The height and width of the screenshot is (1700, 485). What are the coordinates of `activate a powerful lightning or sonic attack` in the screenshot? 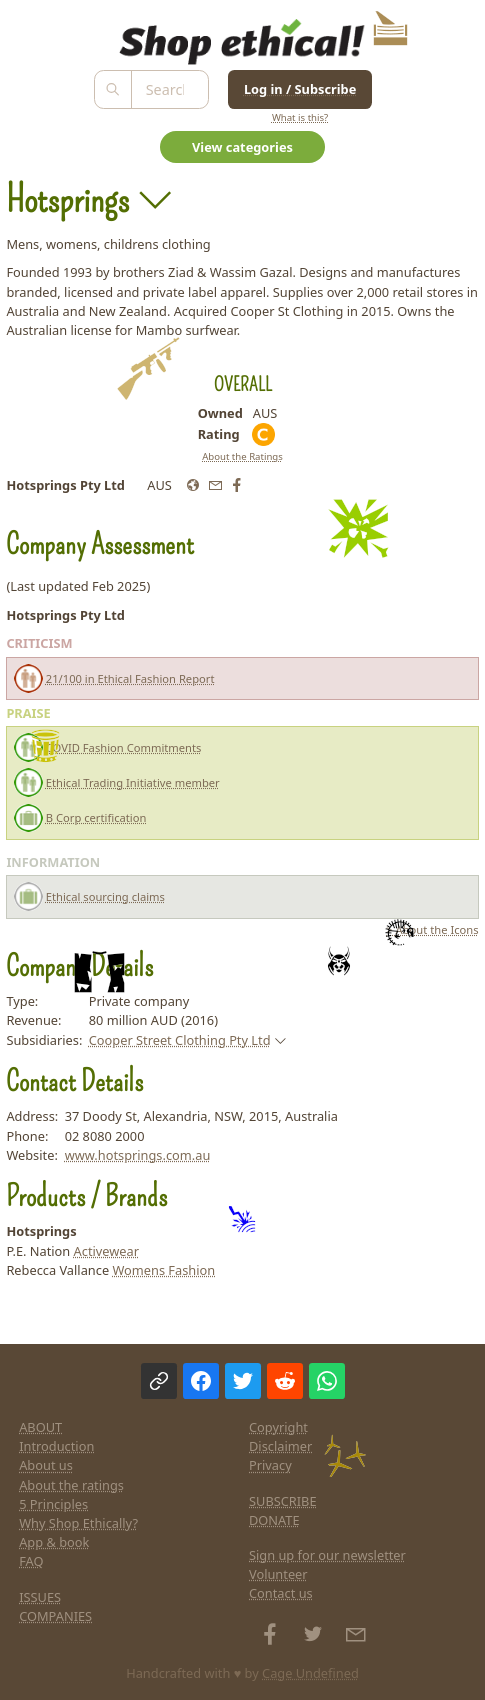 It's located at (242, 1219).